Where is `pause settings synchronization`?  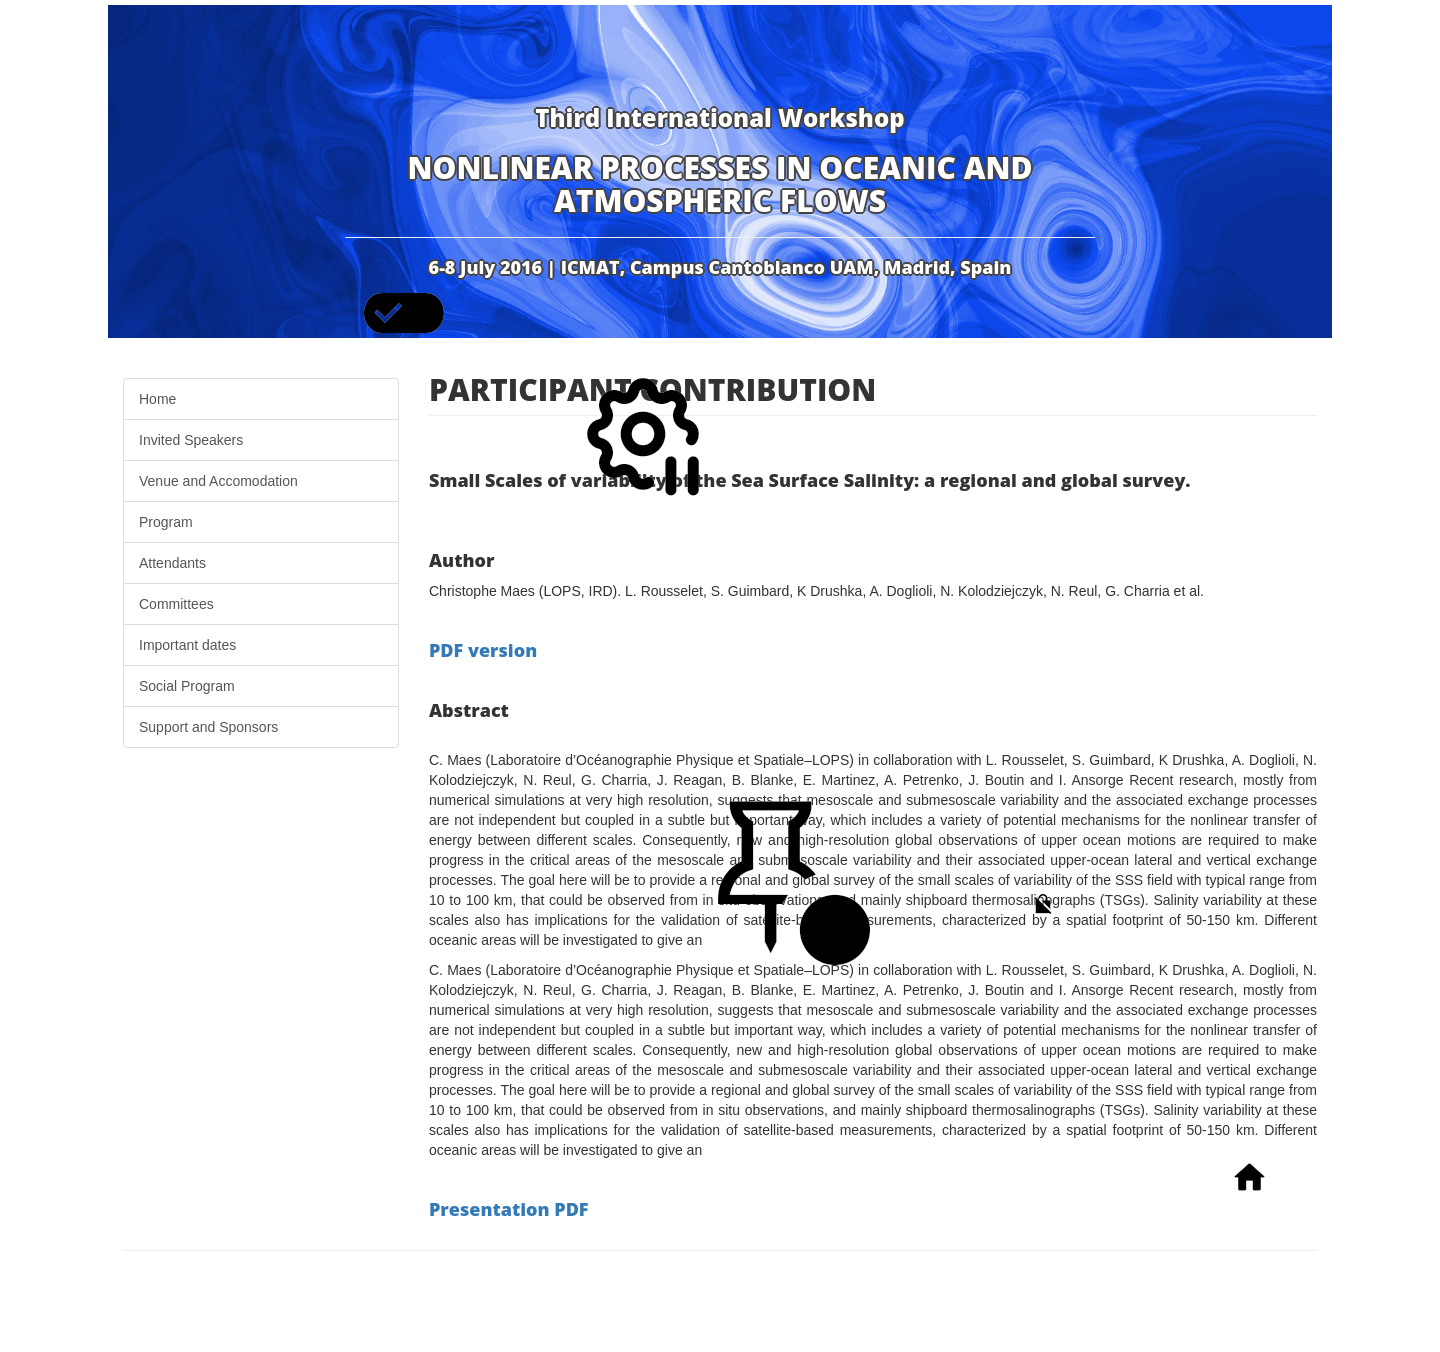
pause settings synchronization is located at coordinates (643, 434).